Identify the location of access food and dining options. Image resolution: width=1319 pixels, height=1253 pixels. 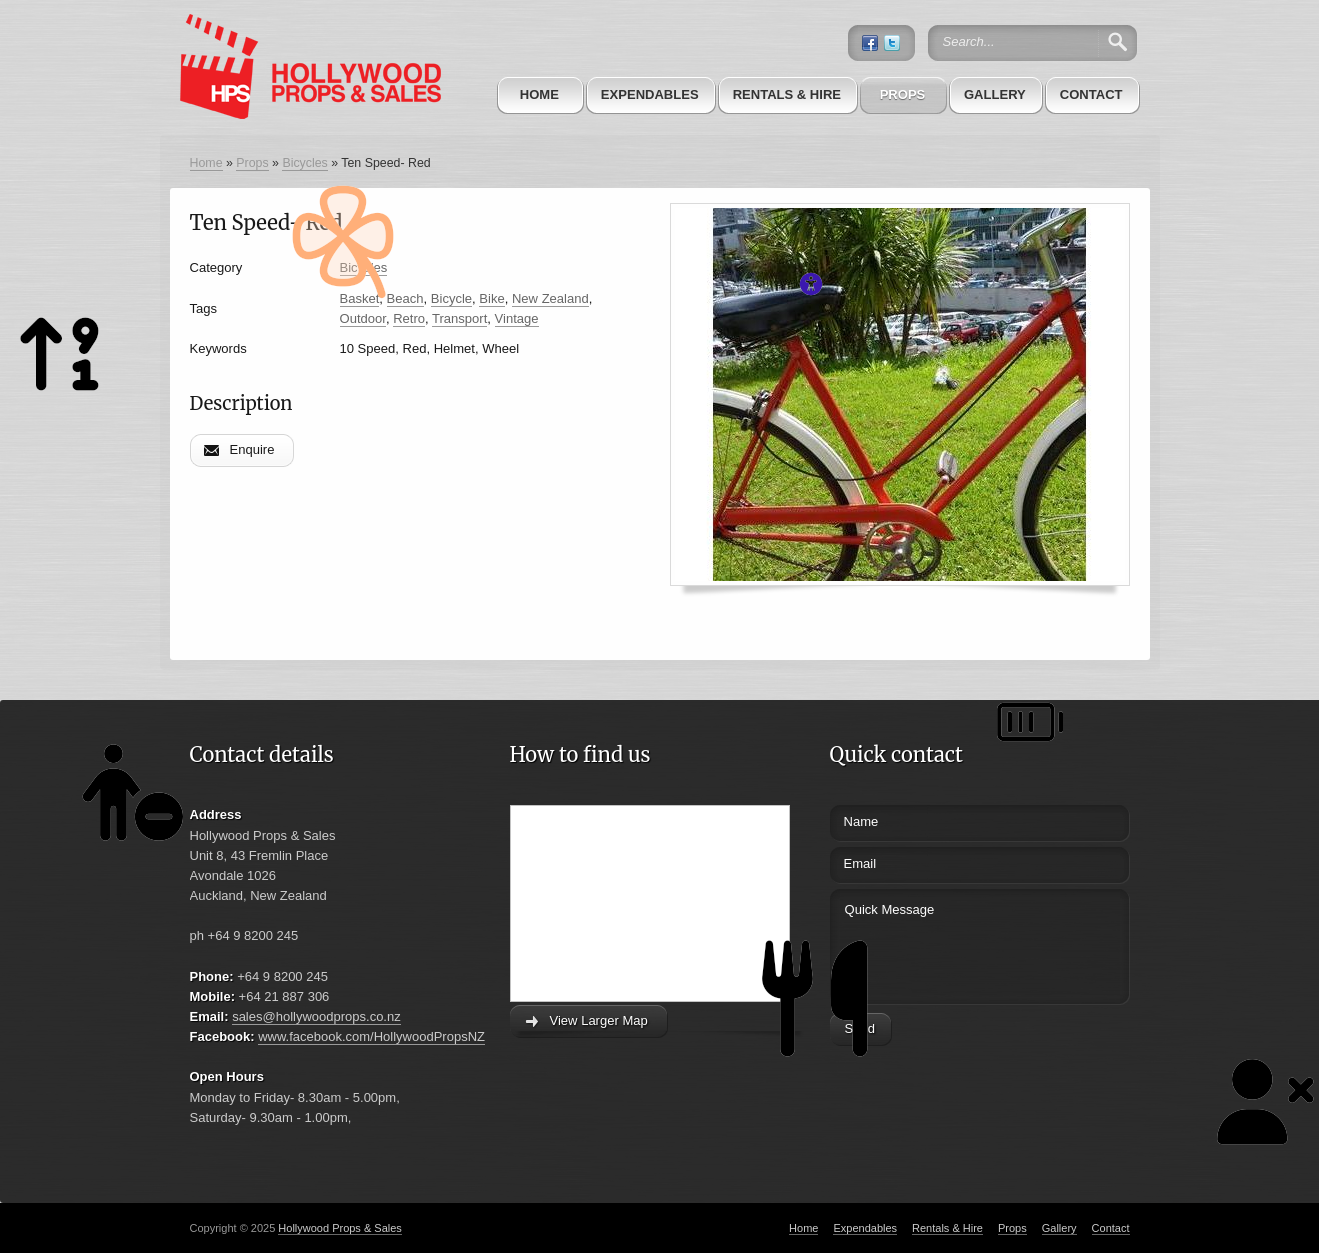
(816, 998).